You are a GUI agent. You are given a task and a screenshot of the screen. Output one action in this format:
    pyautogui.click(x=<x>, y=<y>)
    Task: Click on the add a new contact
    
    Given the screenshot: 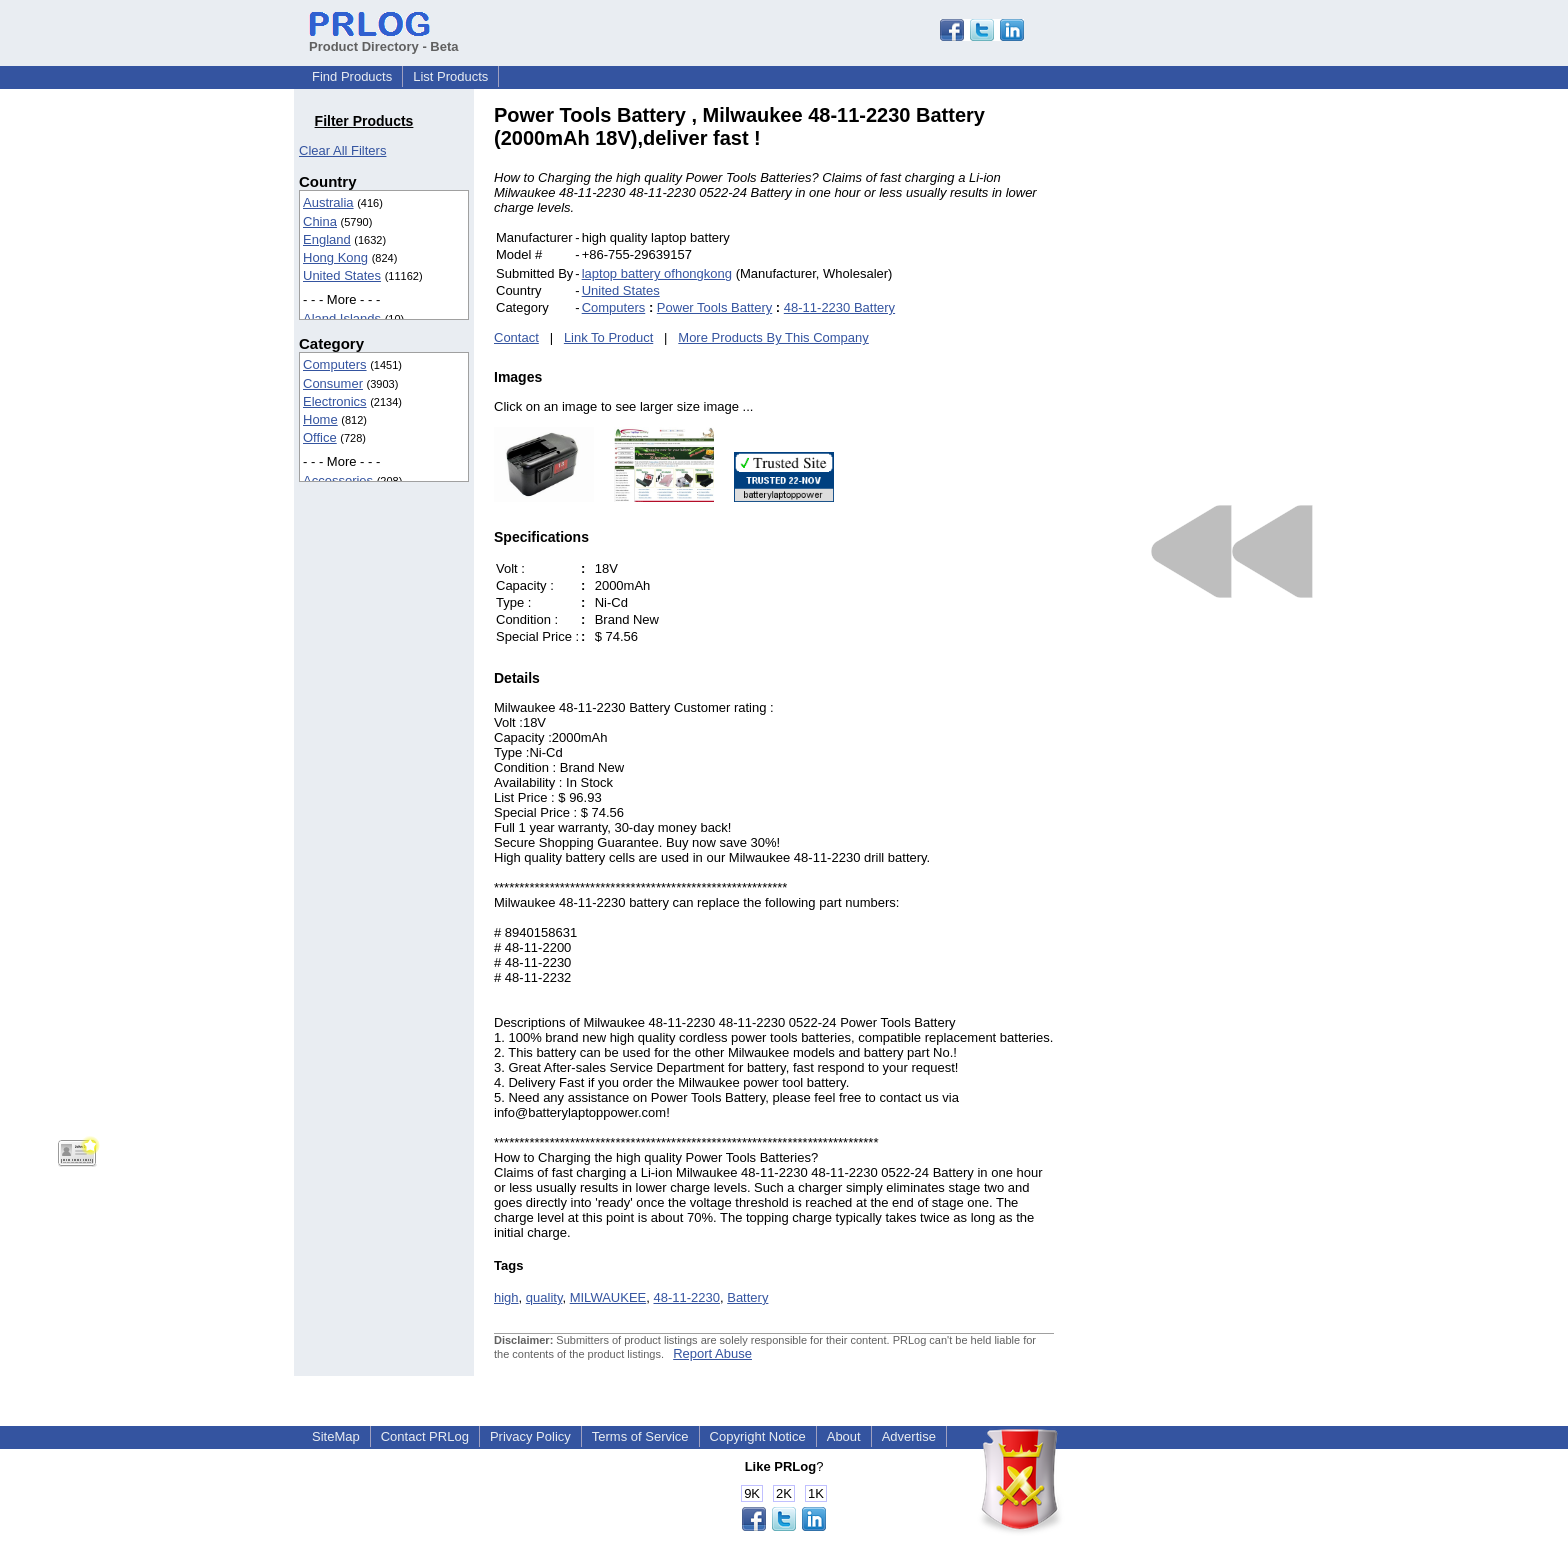 What is the action you would take?
    pyautogui.click(x=77, y=1151)
    